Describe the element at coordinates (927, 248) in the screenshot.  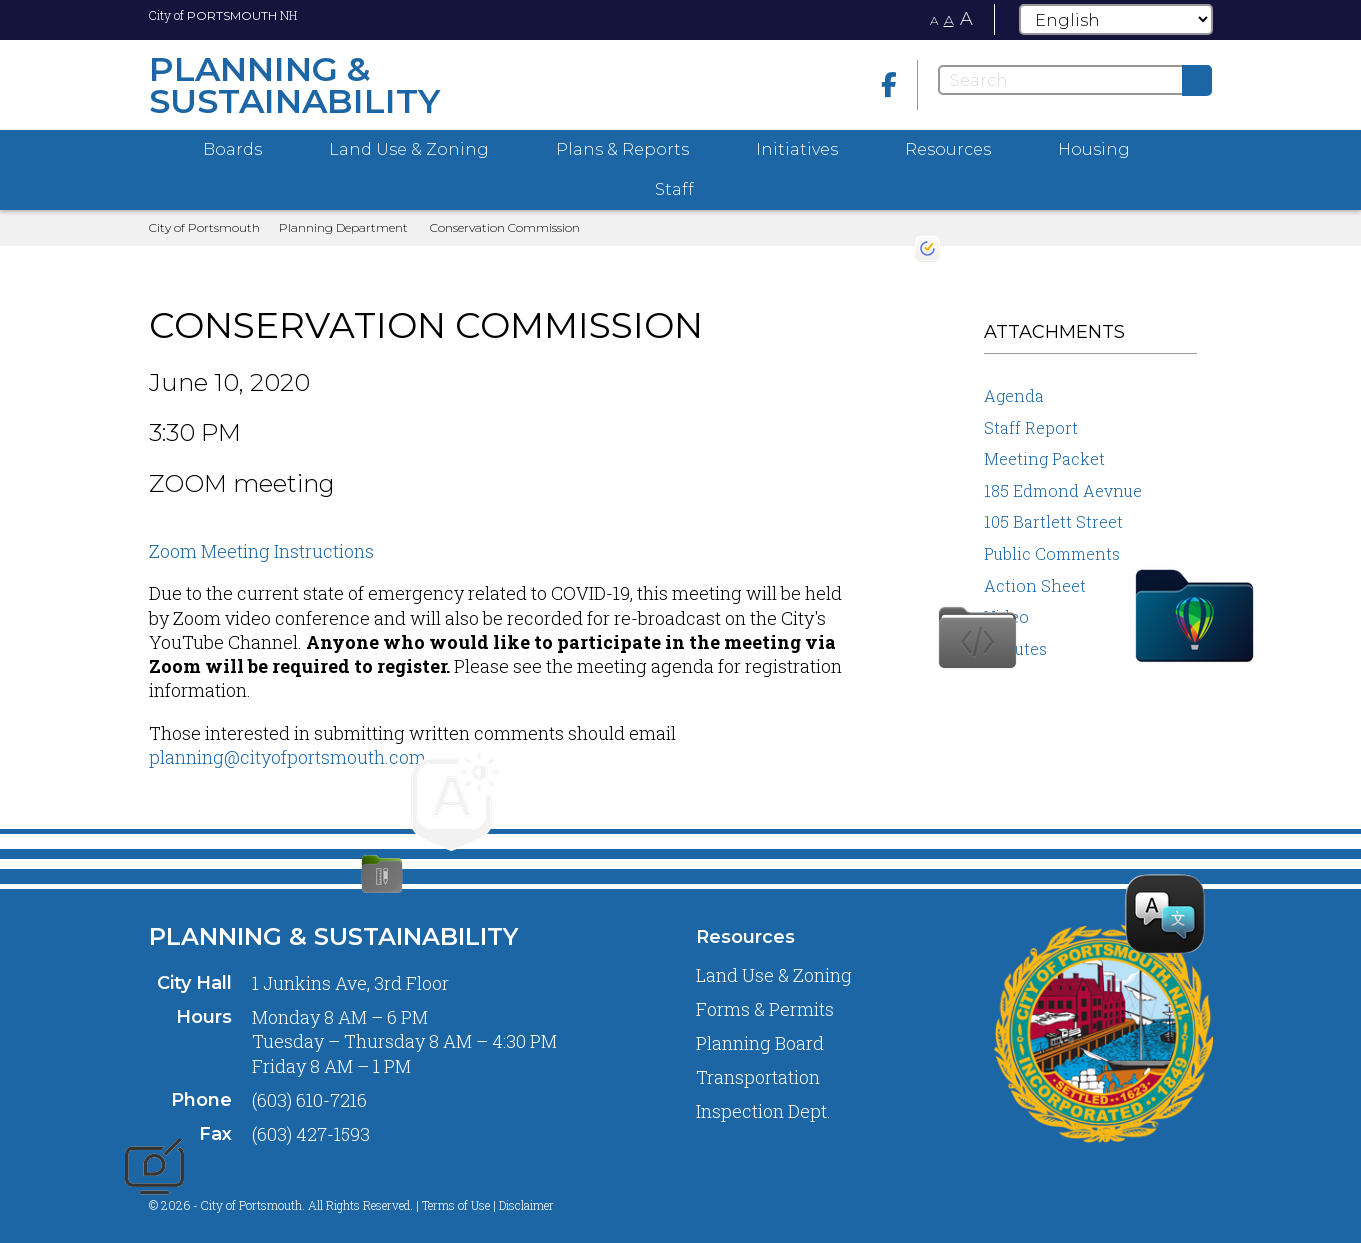
I see `open TickTick task manager app` at that location.